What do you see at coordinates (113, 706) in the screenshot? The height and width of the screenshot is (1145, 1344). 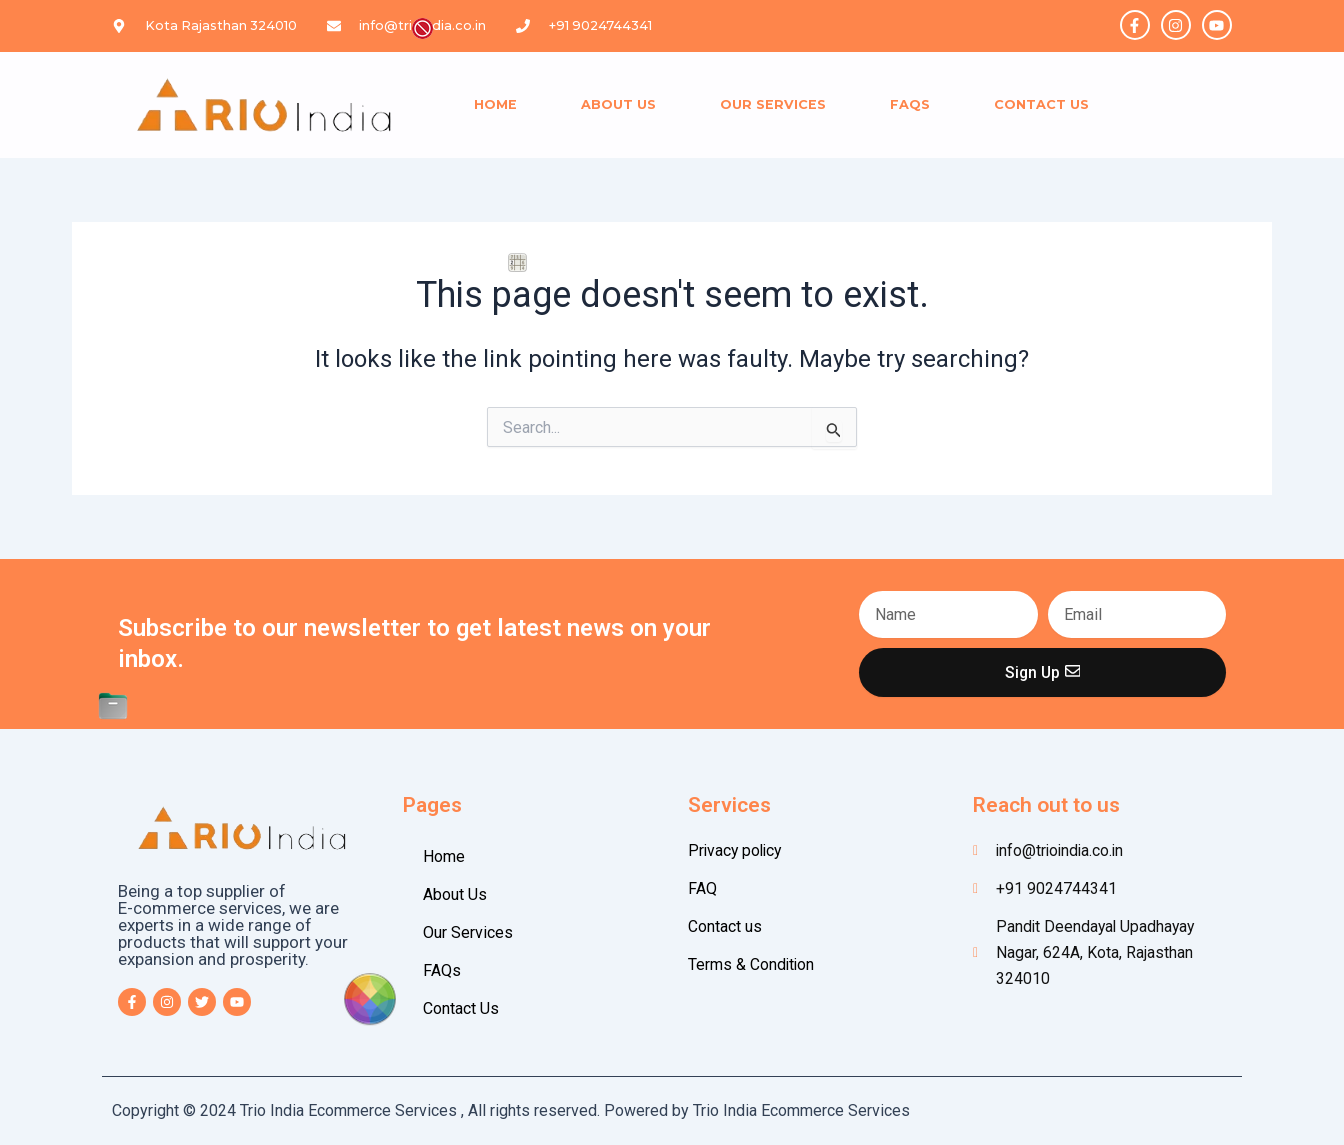 I see `open the file manager application` at bounding box center [113, 706].